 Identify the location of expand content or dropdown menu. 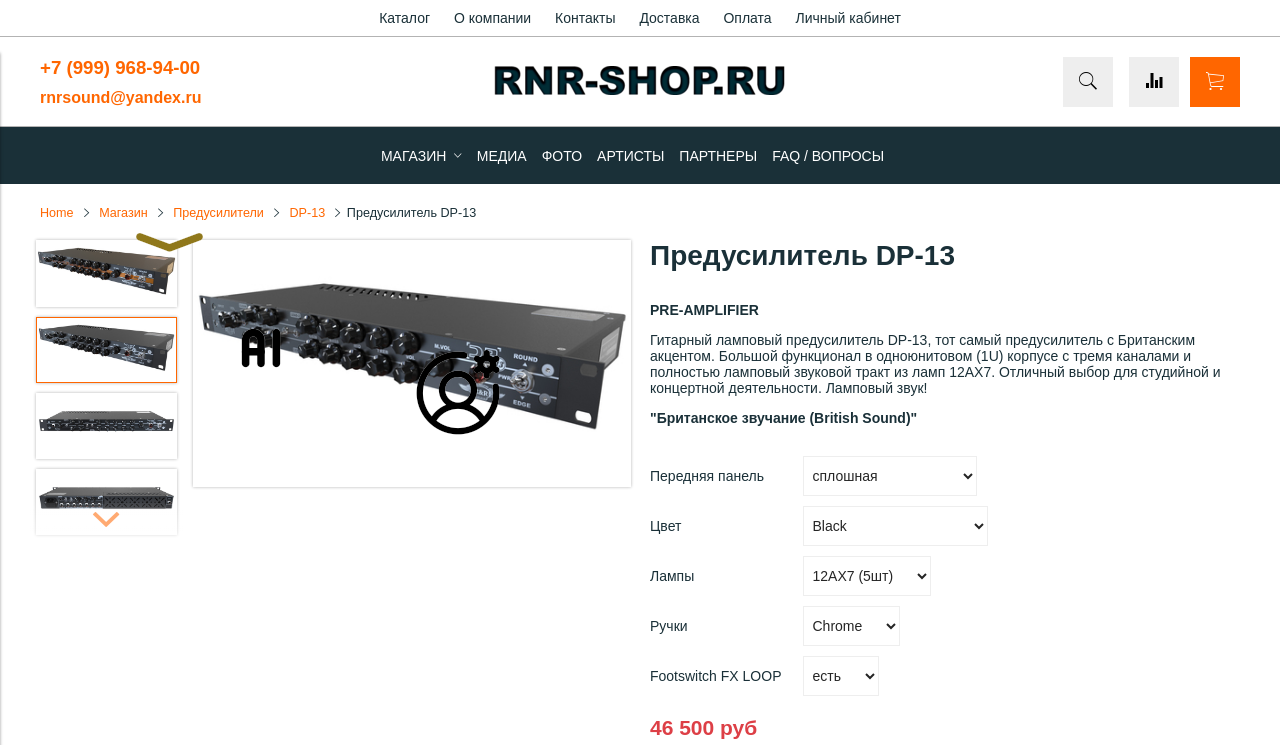
(169, 240).